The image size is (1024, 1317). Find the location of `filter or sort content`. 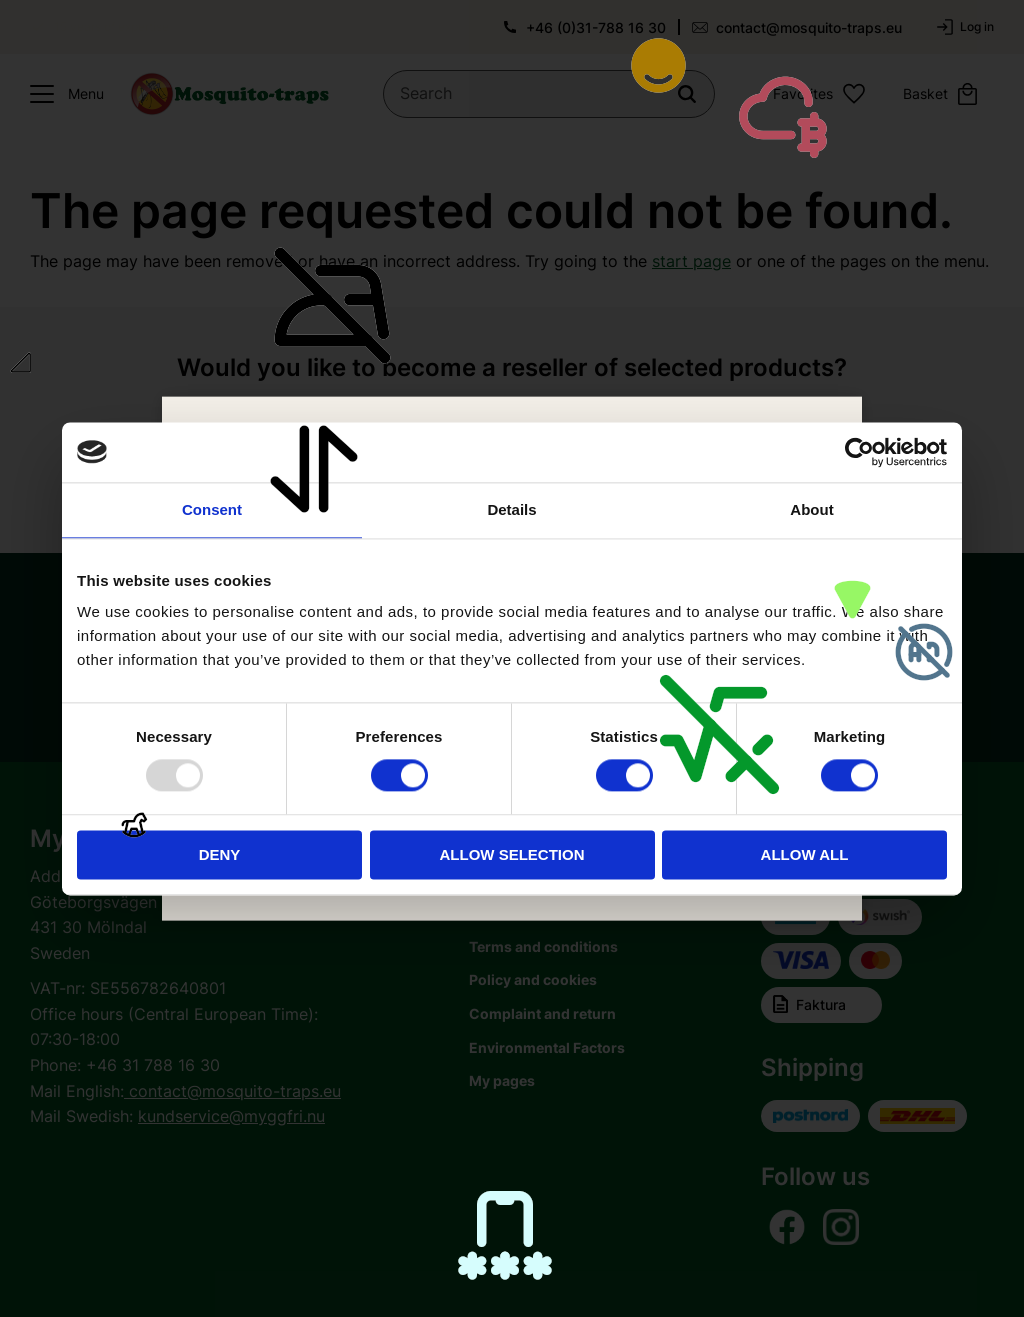

filter or sort content is located at coordinates (852, 600).